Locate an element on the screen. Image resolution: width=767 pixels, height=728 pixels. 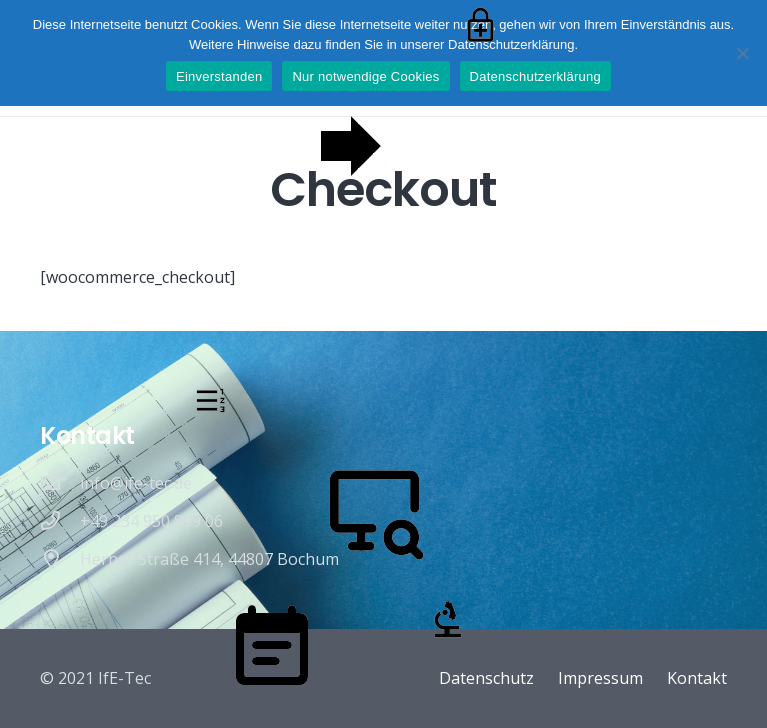
view event details or notes is located at coordinates (272, 649).